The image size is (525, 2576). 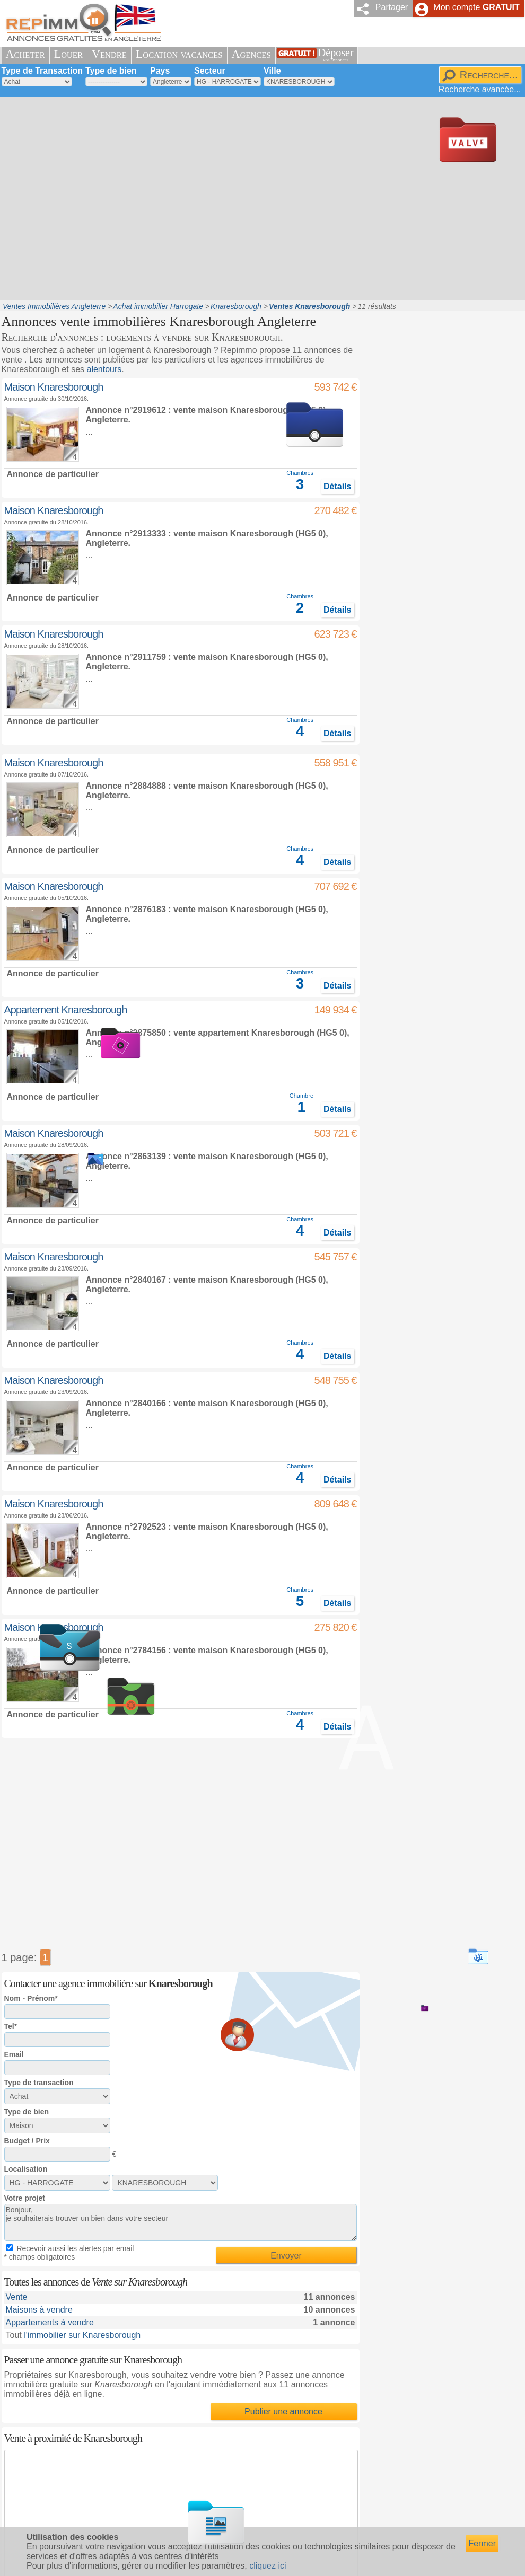 What do you see at coordinates (366, 1737) in the screenshot?
I see `access the font library` at bounding box center [366, 1737].